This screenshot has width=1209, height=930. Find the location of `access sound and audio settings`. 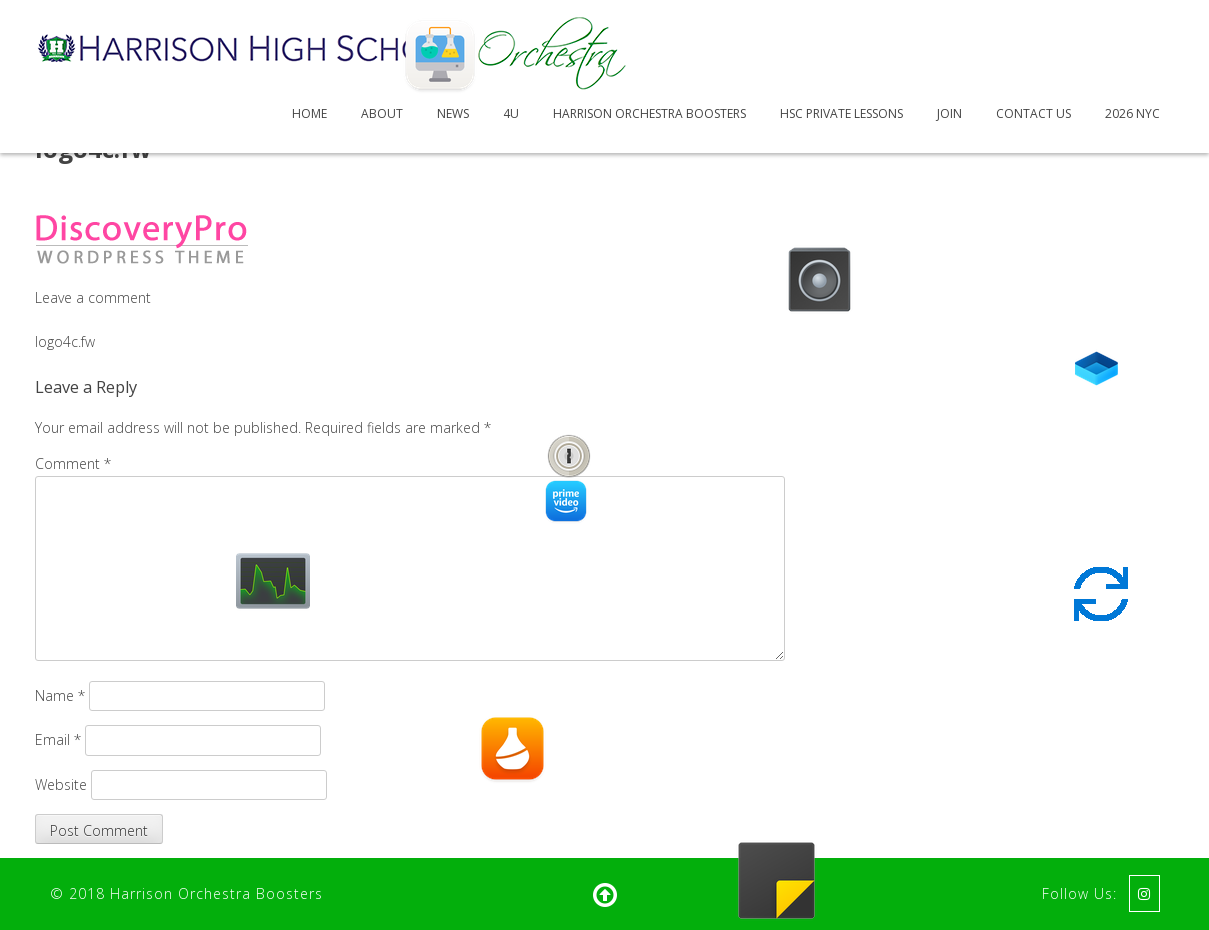

access sound and audio settings is located at coordinates (819, 279).